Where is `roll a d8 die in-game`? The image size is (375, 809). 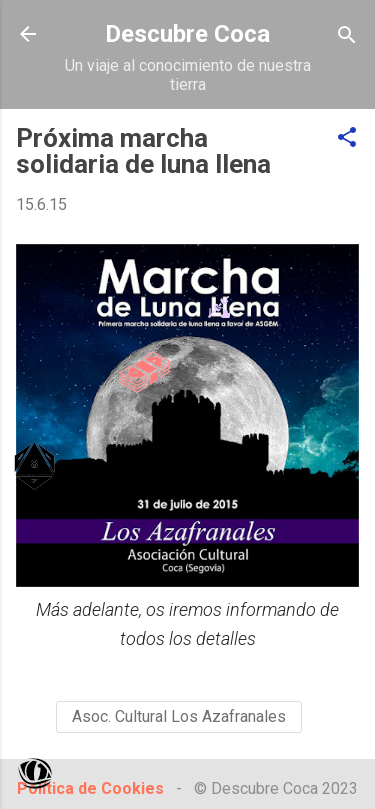 roll a d8 die in-game is located at coordinates (34, 465).